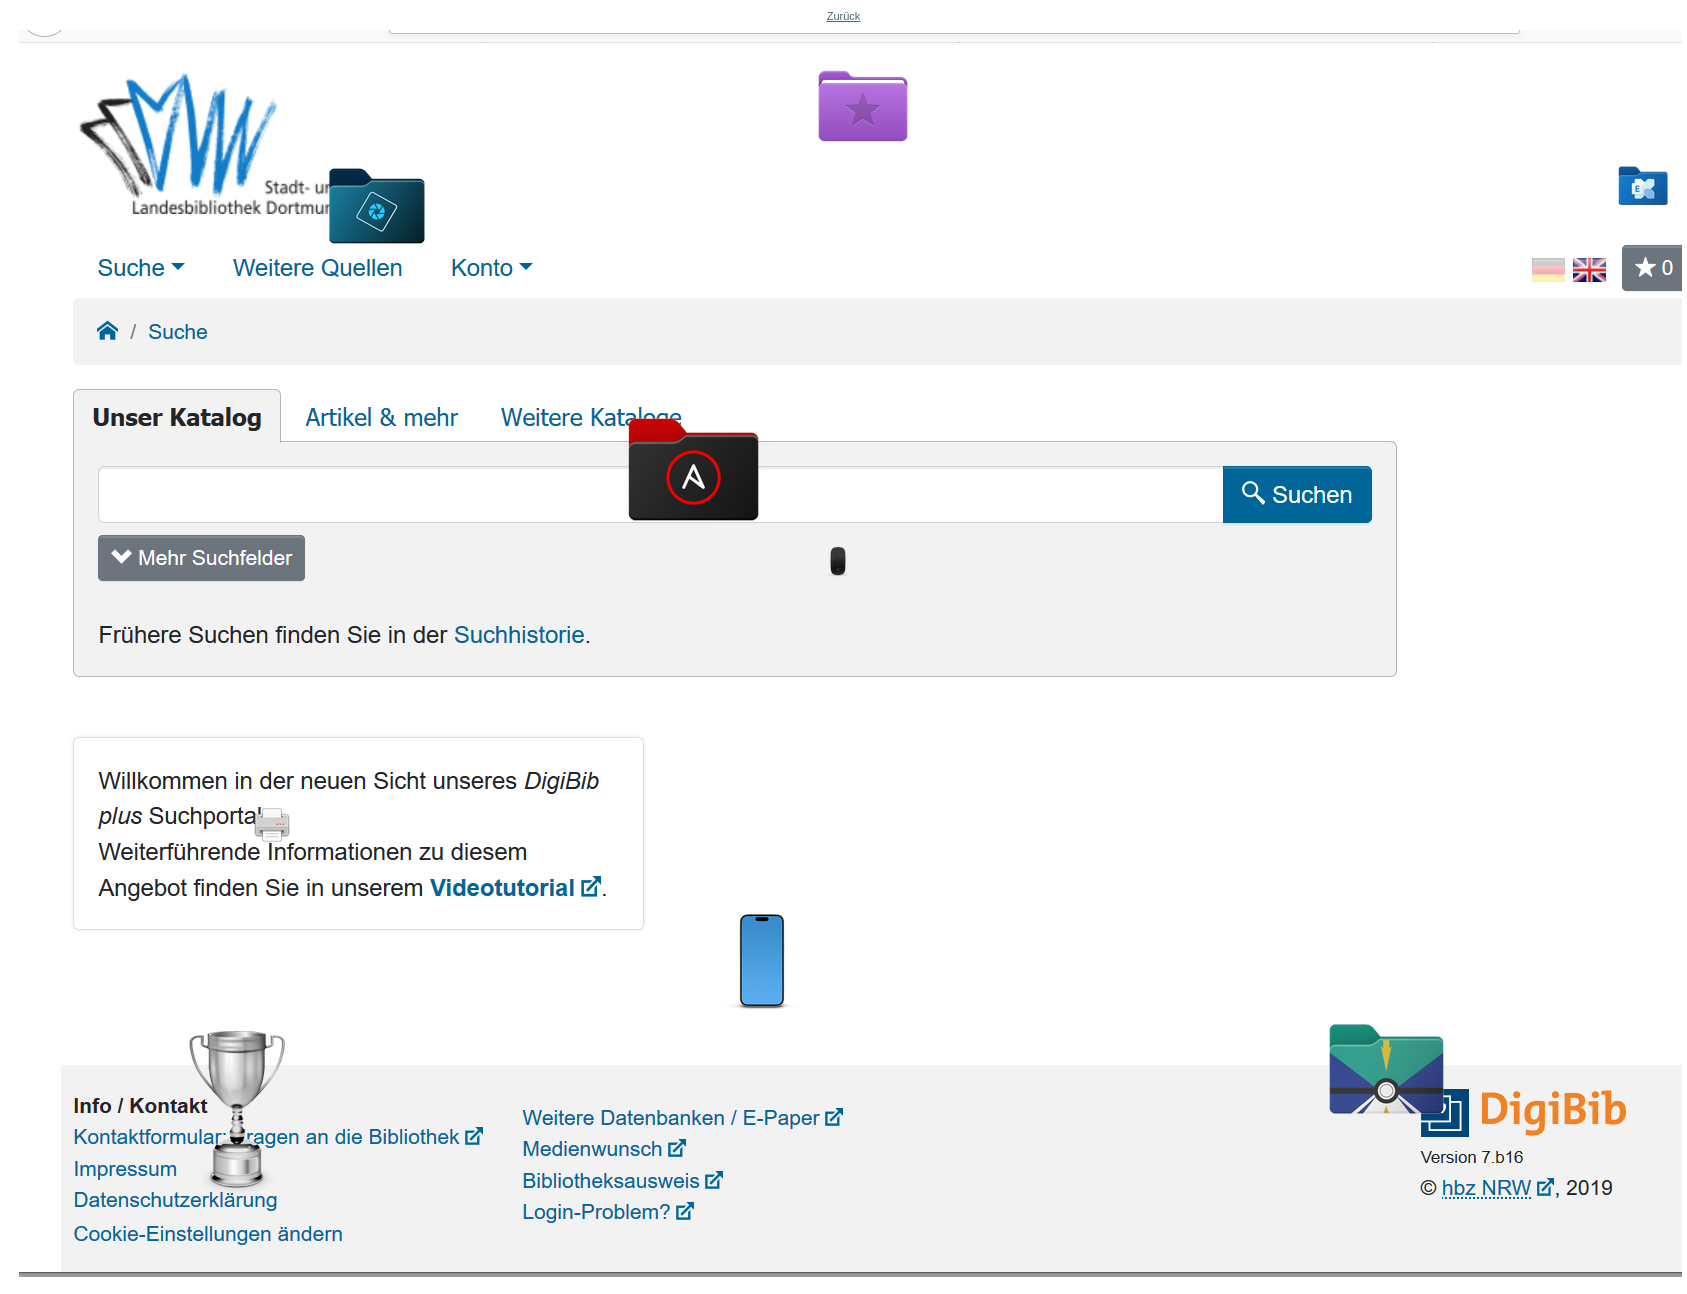 Image resolution: width=1687 pixels, height=1294 pixels. What do you see at coordinates (1386, 1072) in the screenshot?
I see `folder containing pokémon lake ball game assets` at bounding box center [1386, 1072].